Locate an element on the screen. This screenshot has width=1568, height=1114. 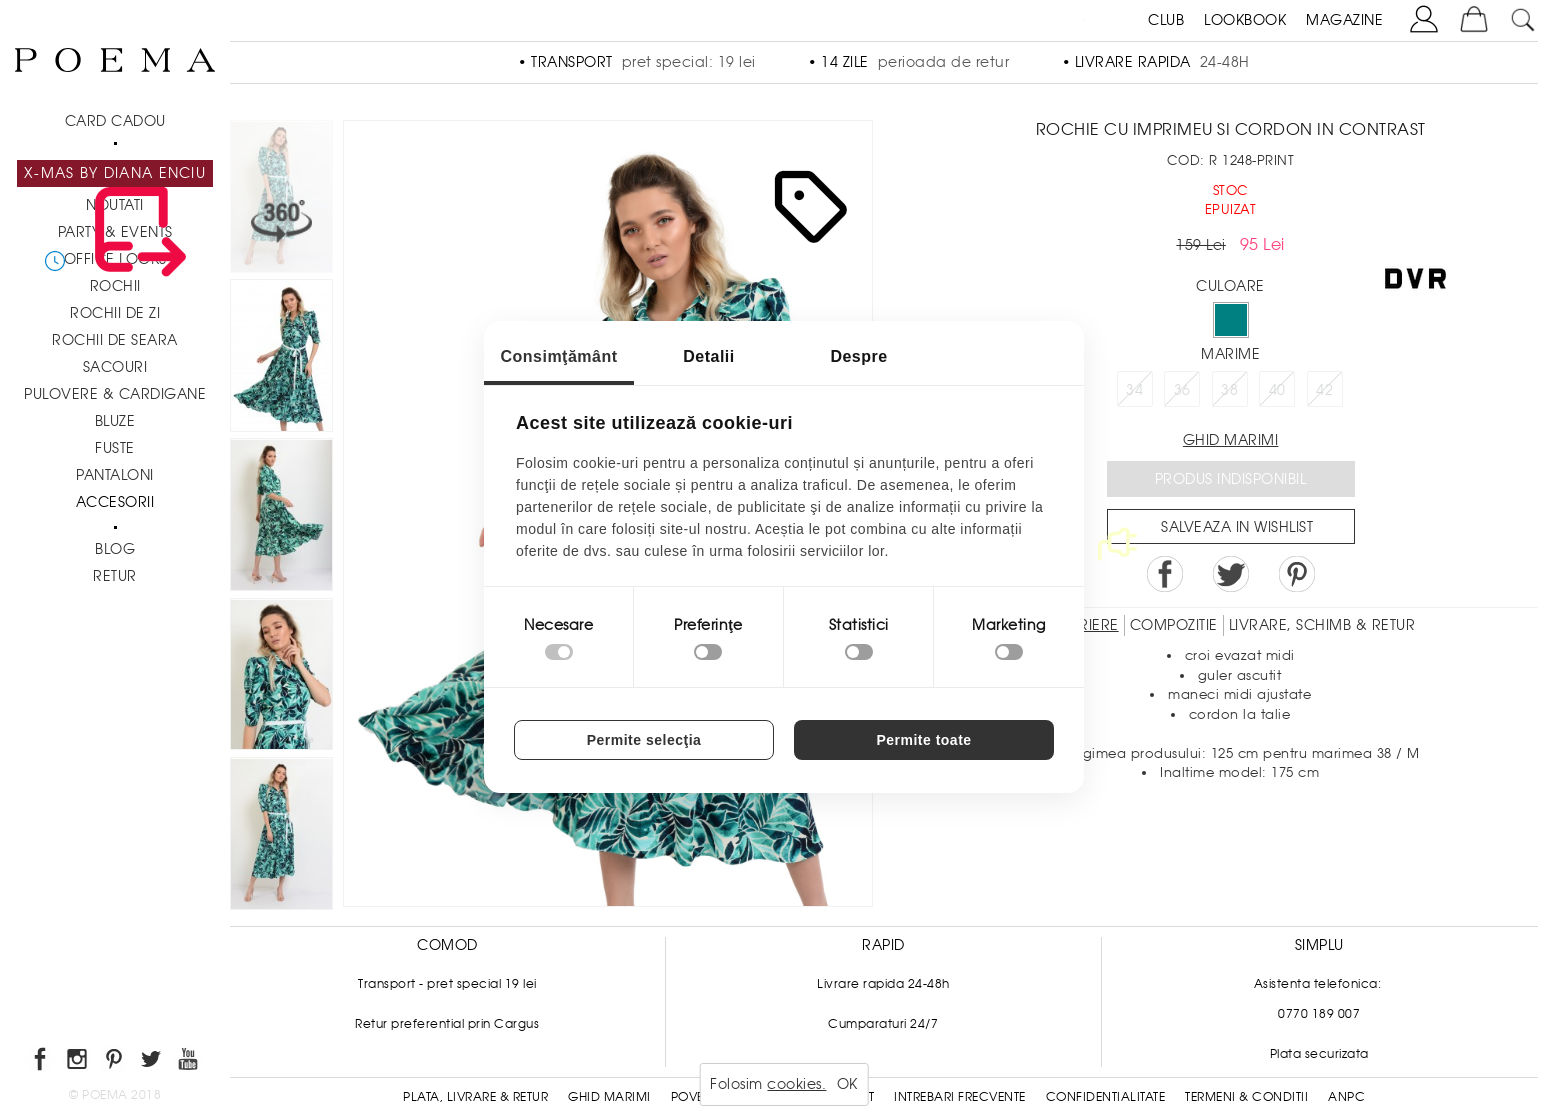
pull changes from a remote repository is located at coordinates (137, 235).